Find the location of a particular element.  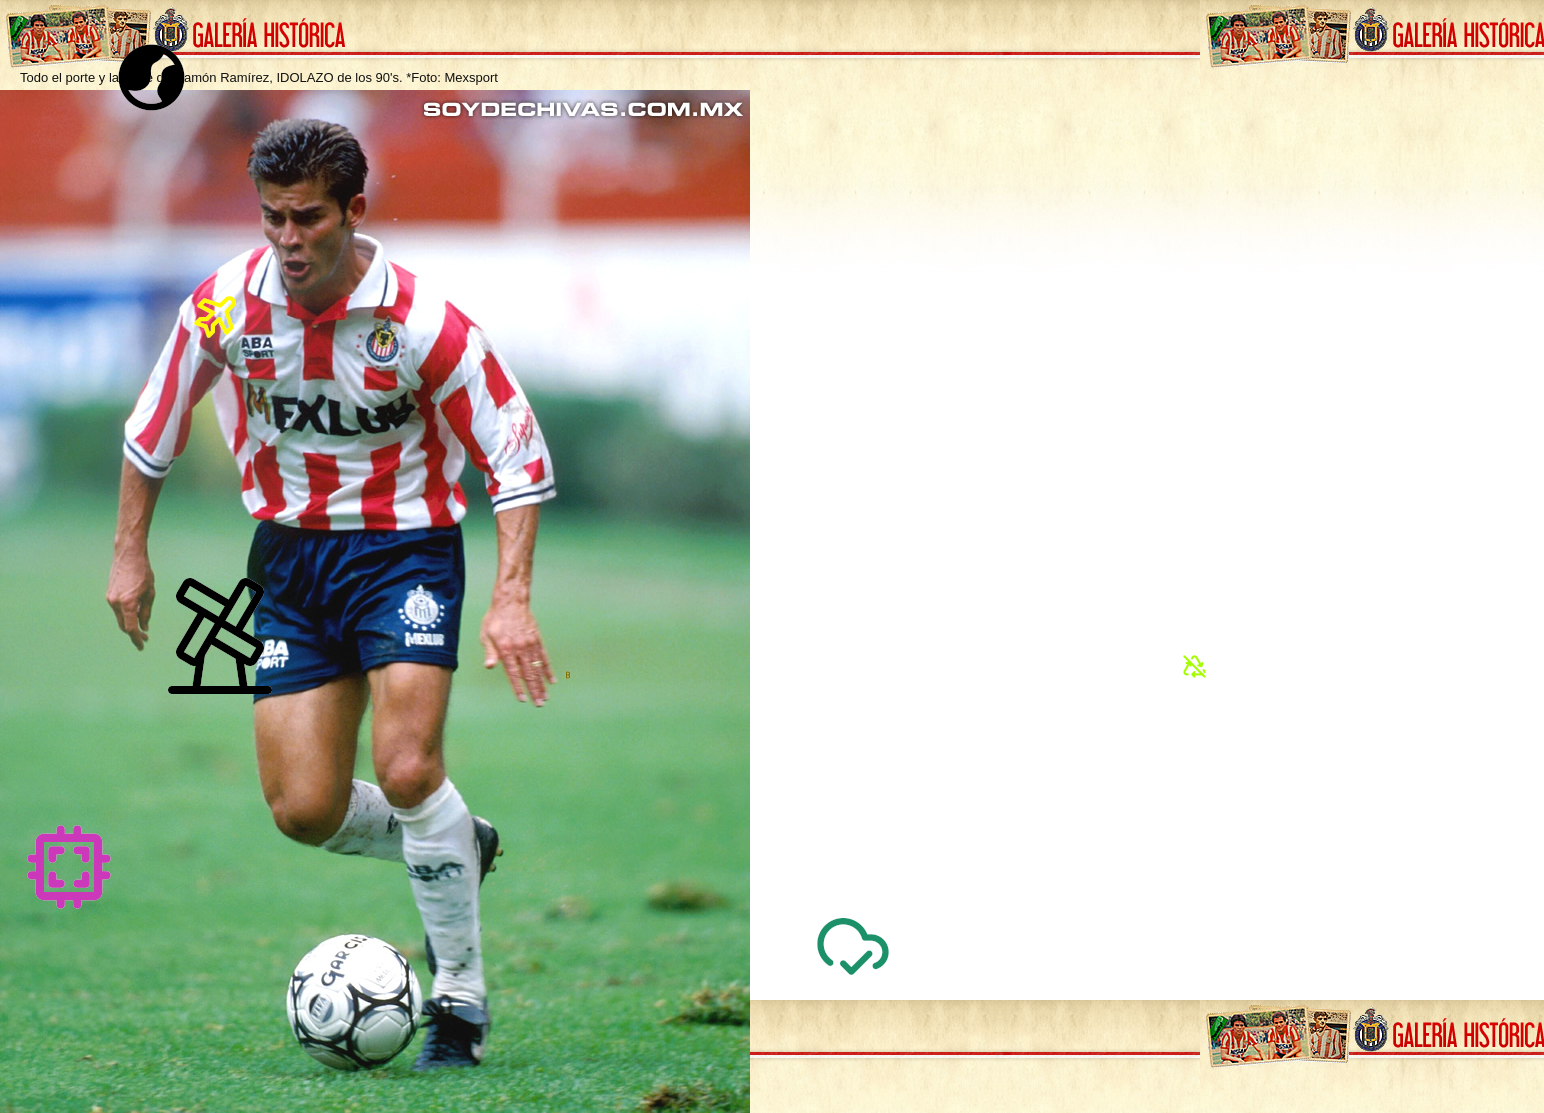

switch to global or worldwide view is located at coordinates (151, 77).